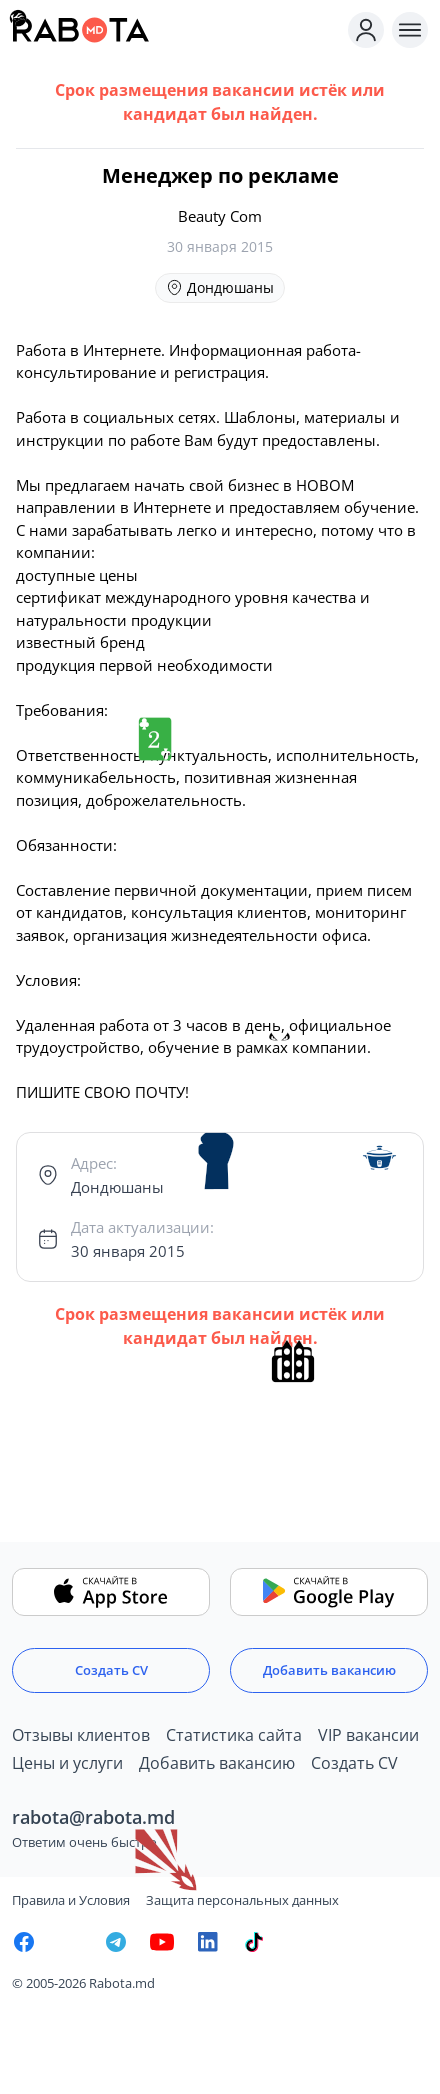 This screenshot has height=2094, width=440. Describe the element at coordinates (293, 1361) in the screenshot. I see `decorative abstract building or castle icon` at that location.